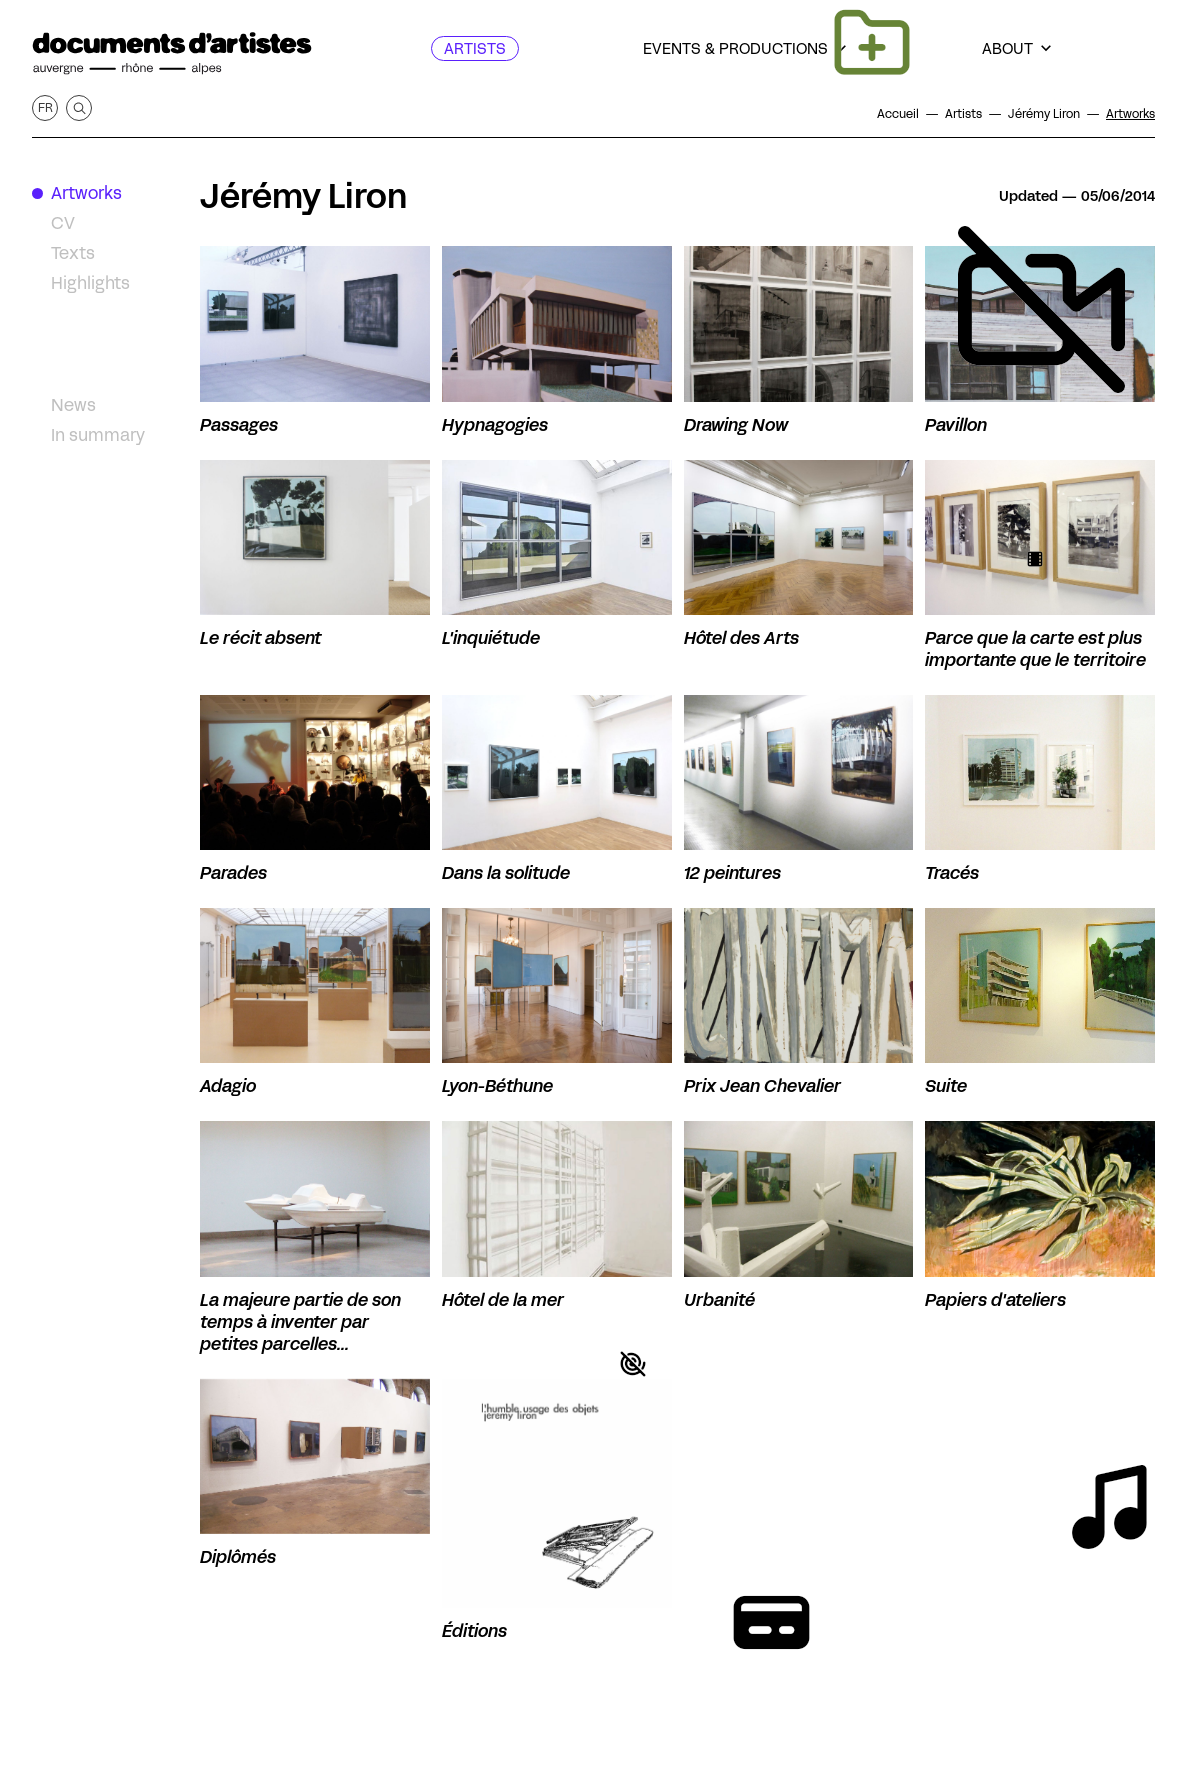 The height and width of the screenshot is (1787, 1187). What do you see at coordinates (1035, 559) in the screenshot?
I see `access video or movie content` at bounding box center [1035, 559].